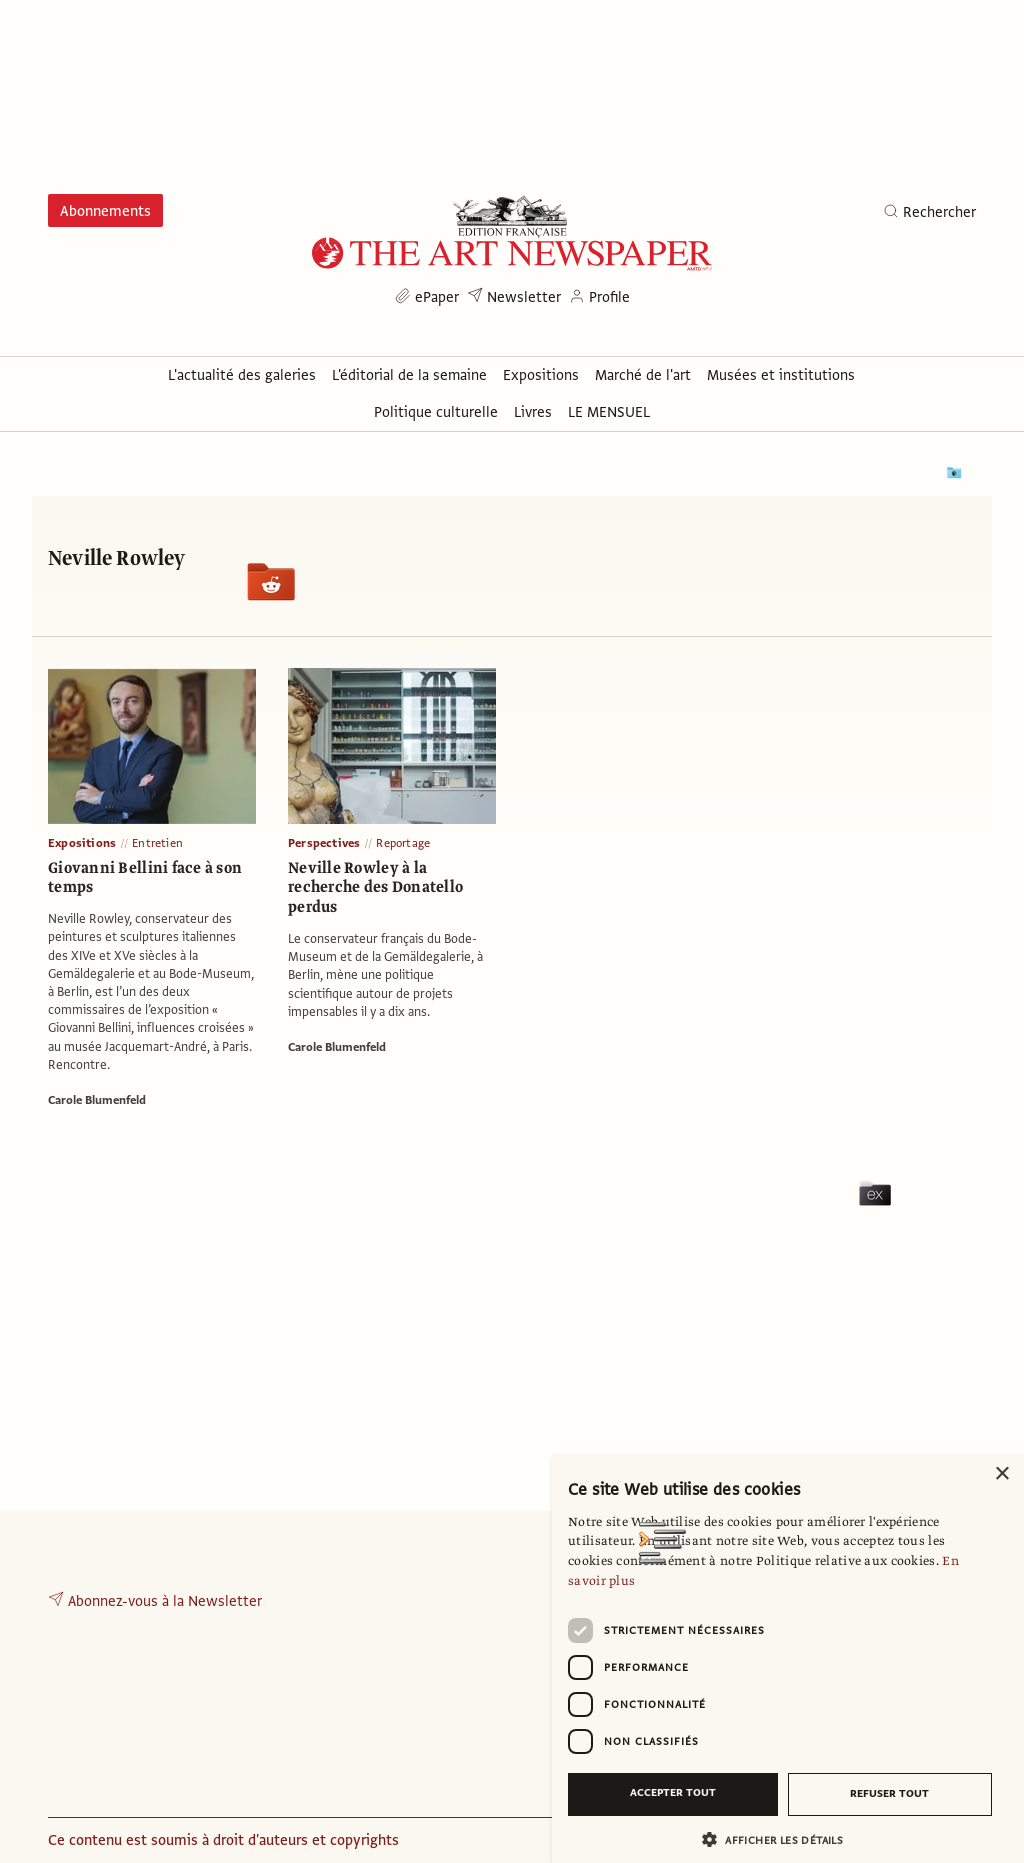 The image size is (1024, 1863). Describe the element at coordinates (271, 583) in the screenshot. I see `folder containing saved reddit content` at that location.